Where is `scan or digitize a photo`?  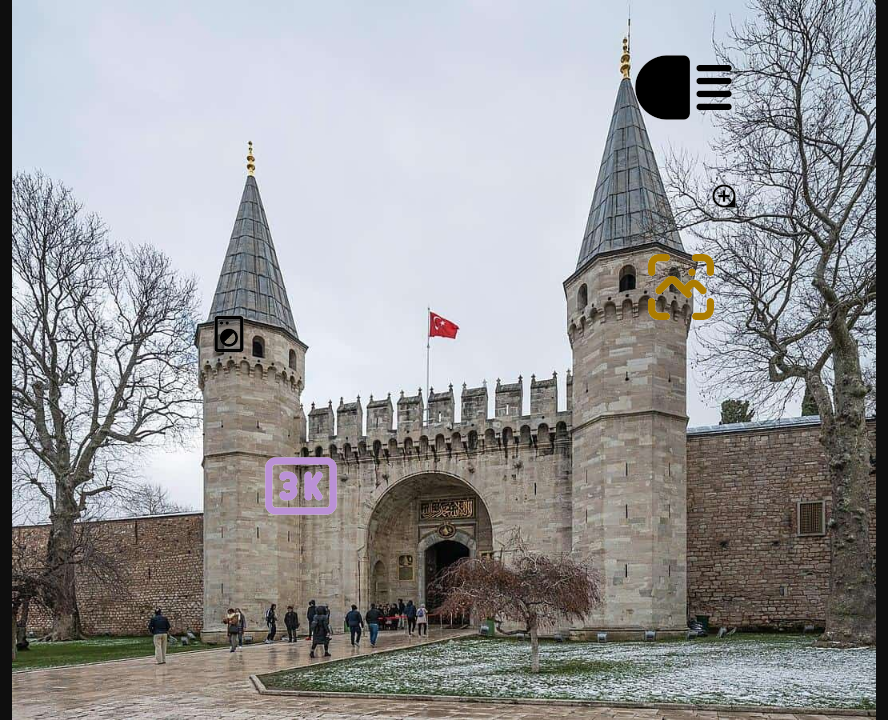 scan or digitize a photo is located at coordinates (681, 287).